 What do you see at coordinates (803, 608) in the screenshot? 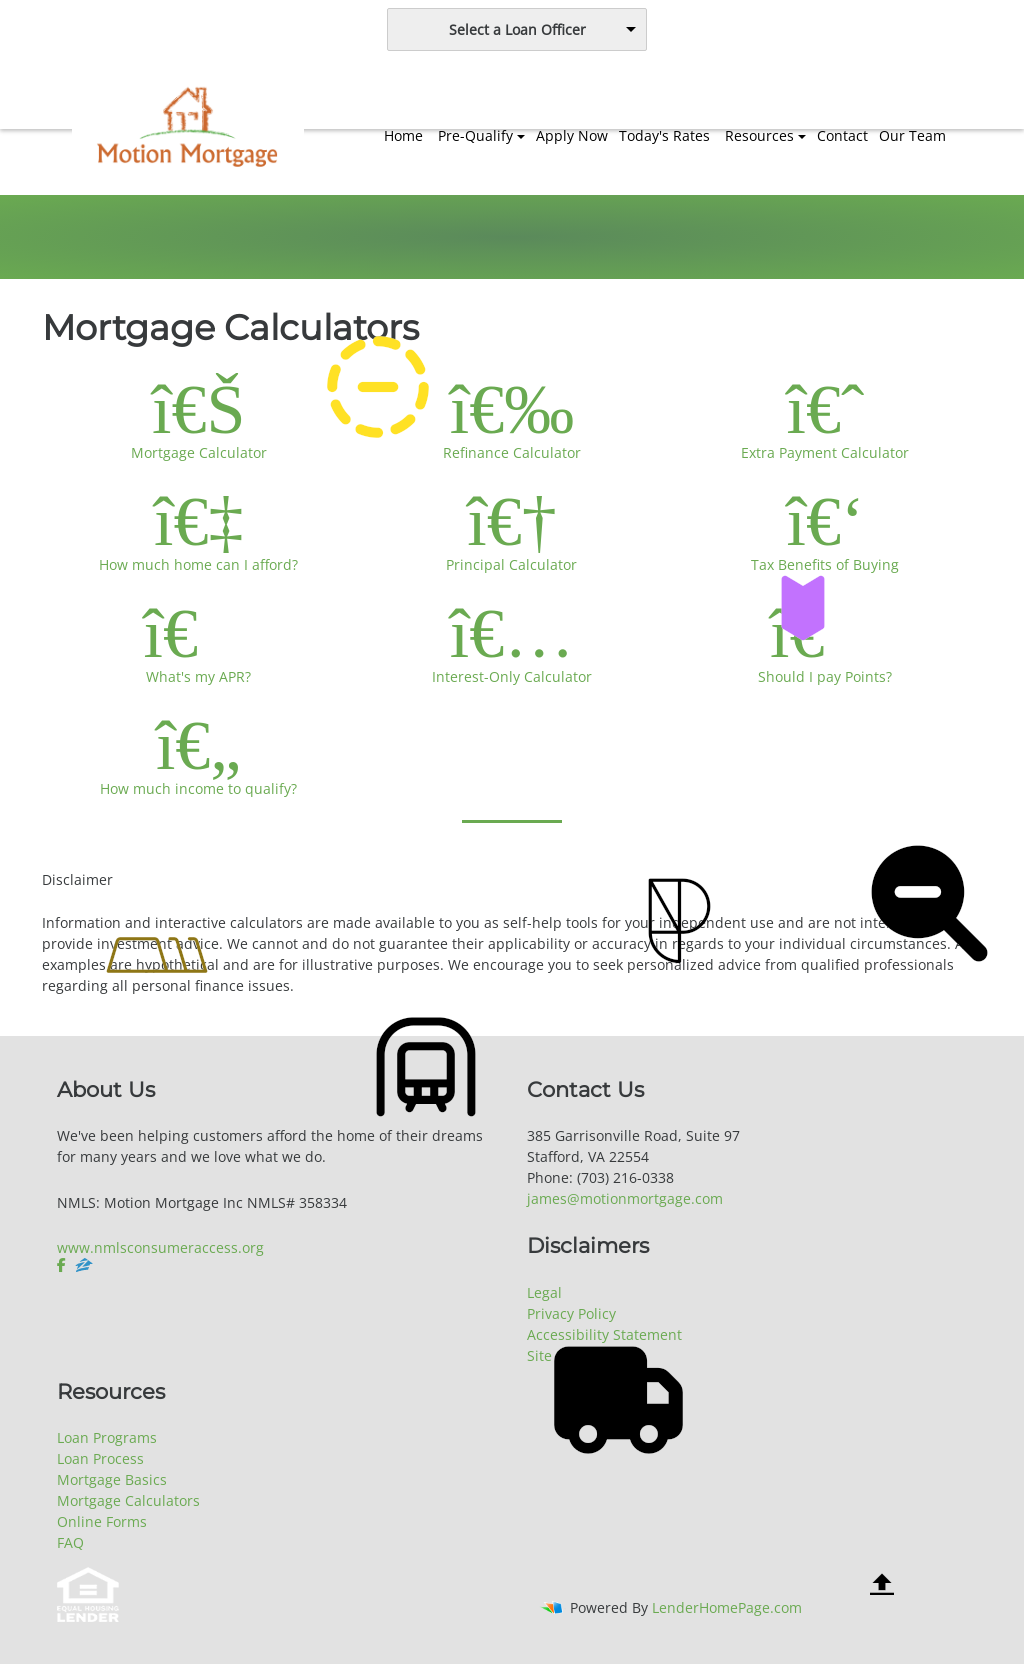
I see `indicates verified or certified status` at bounding box center [803, 608].